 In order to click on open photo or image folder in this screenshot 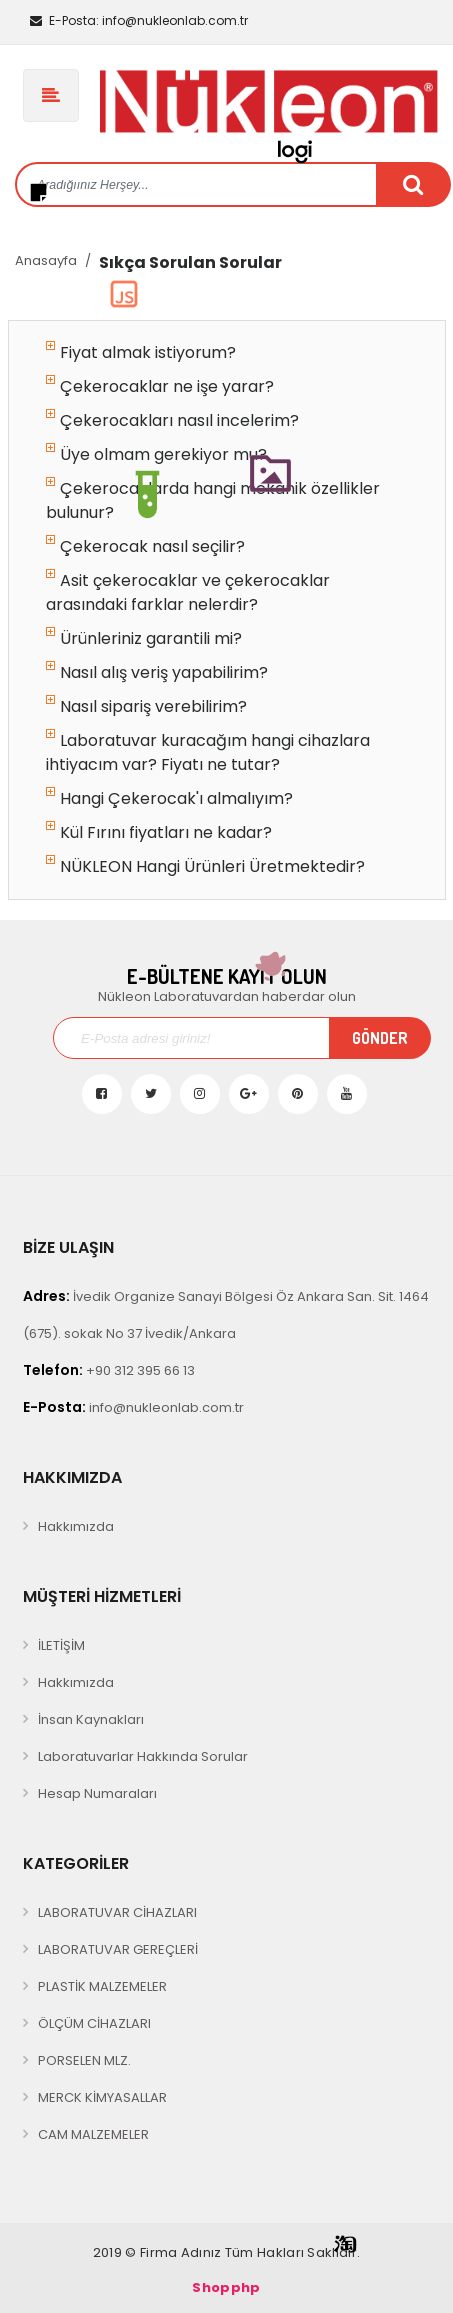, I will do `click(270, 473)`.